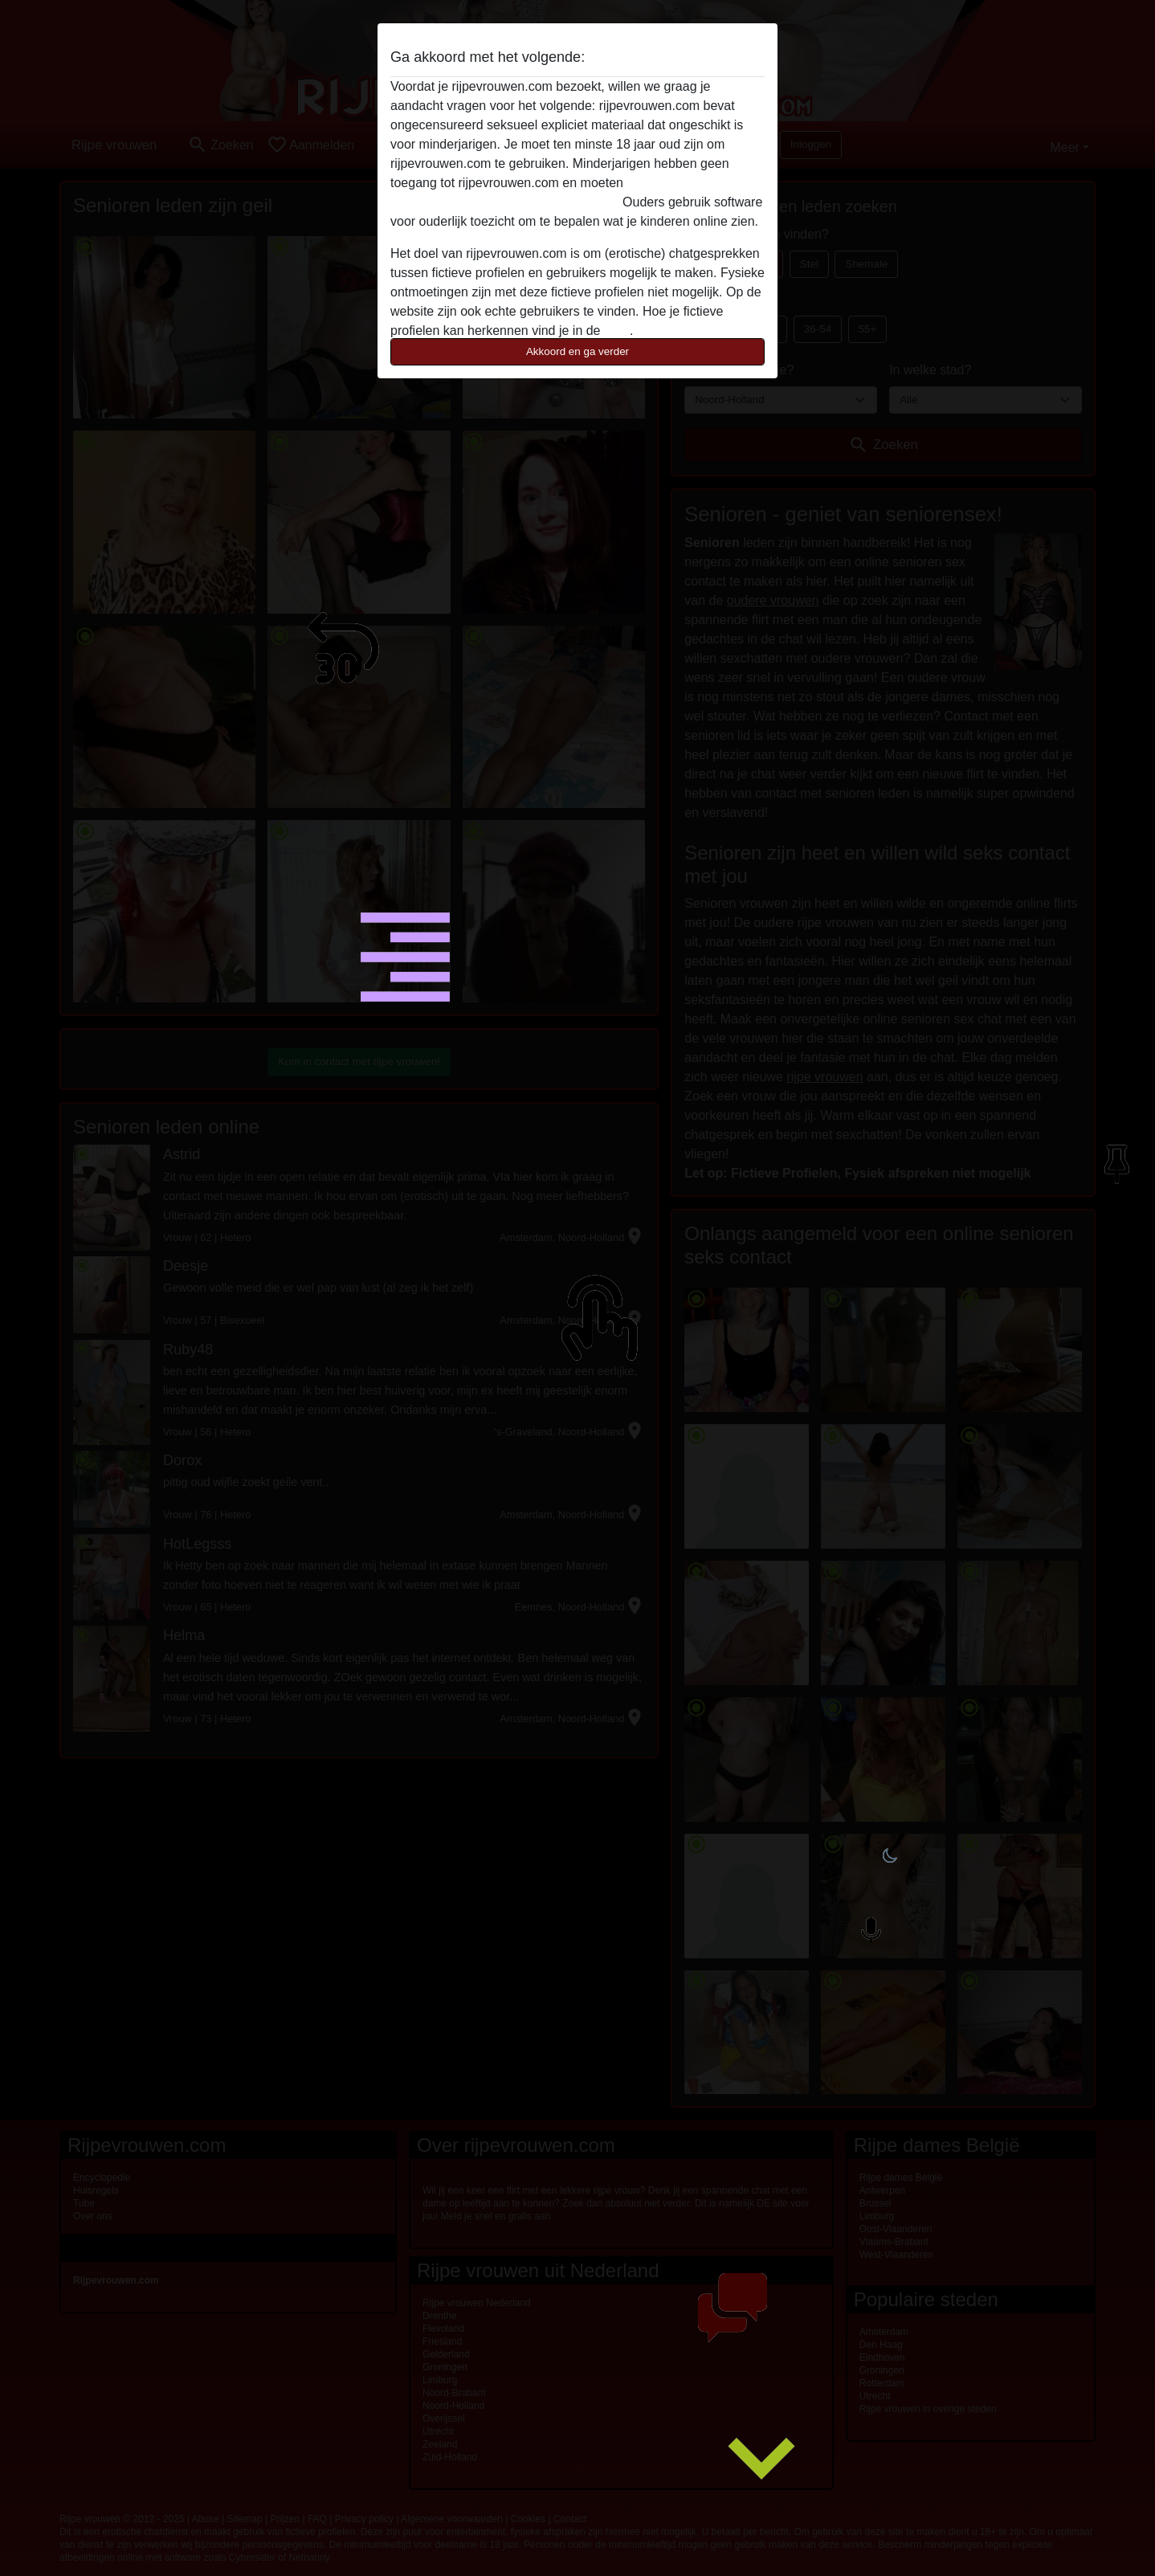 This screenshot has width=1155, height=2576. What do you see at coordinates (341, 649) in the screenshot?
I see `skip back 30 seconds` at bounding box center [341, 649].